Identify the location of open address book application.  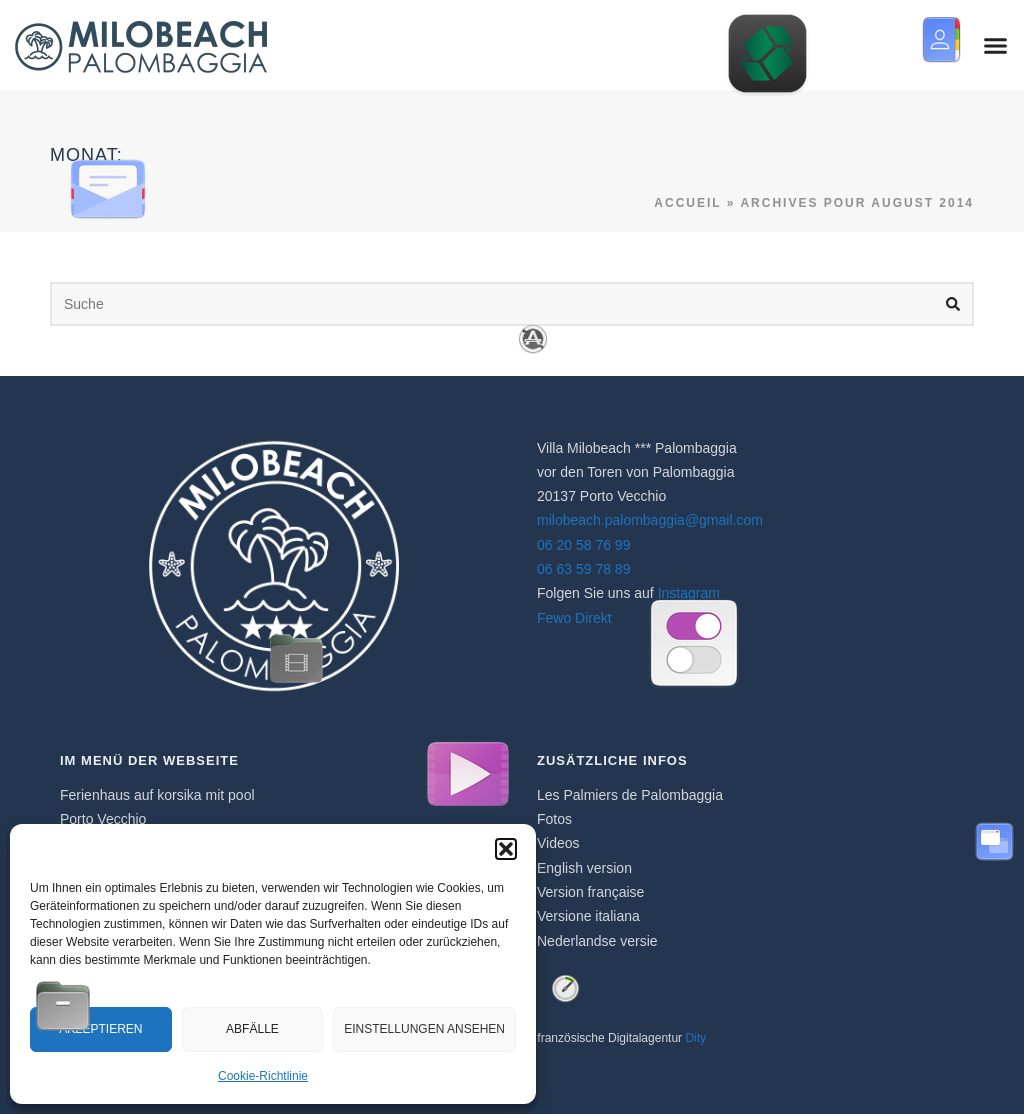
(941, 39).